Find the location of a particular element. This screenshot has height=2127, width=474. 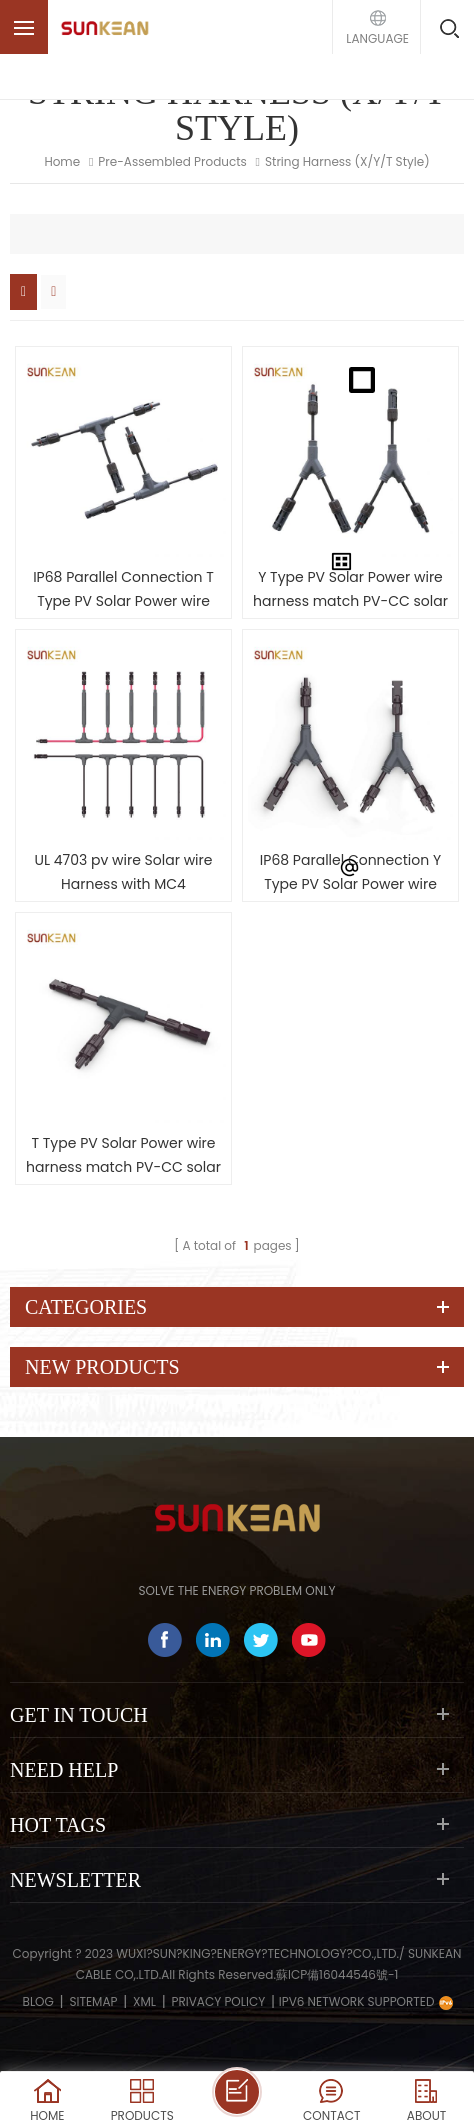

stop media playback is located at coordinates (362, 380).